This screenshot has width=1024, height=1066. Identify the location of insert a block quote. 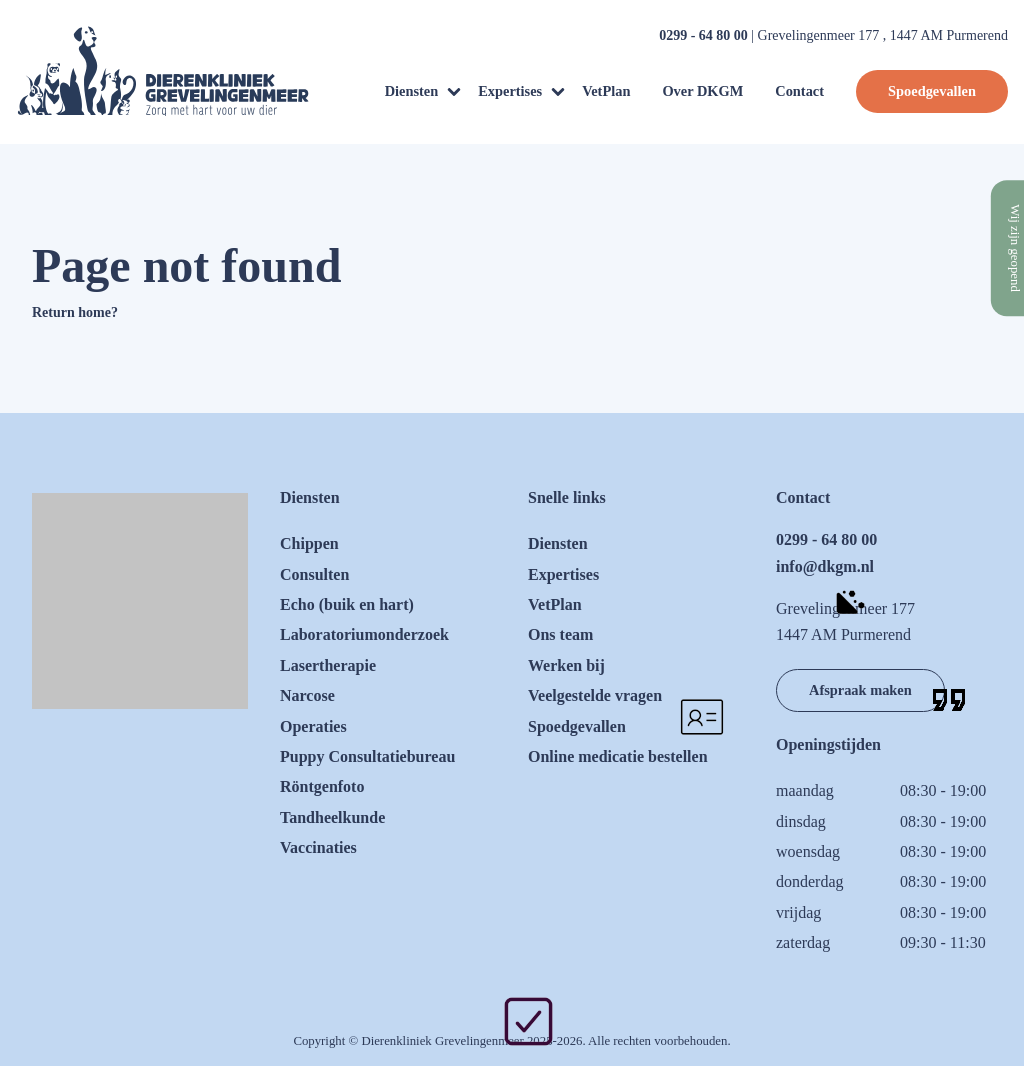
(949, 700).